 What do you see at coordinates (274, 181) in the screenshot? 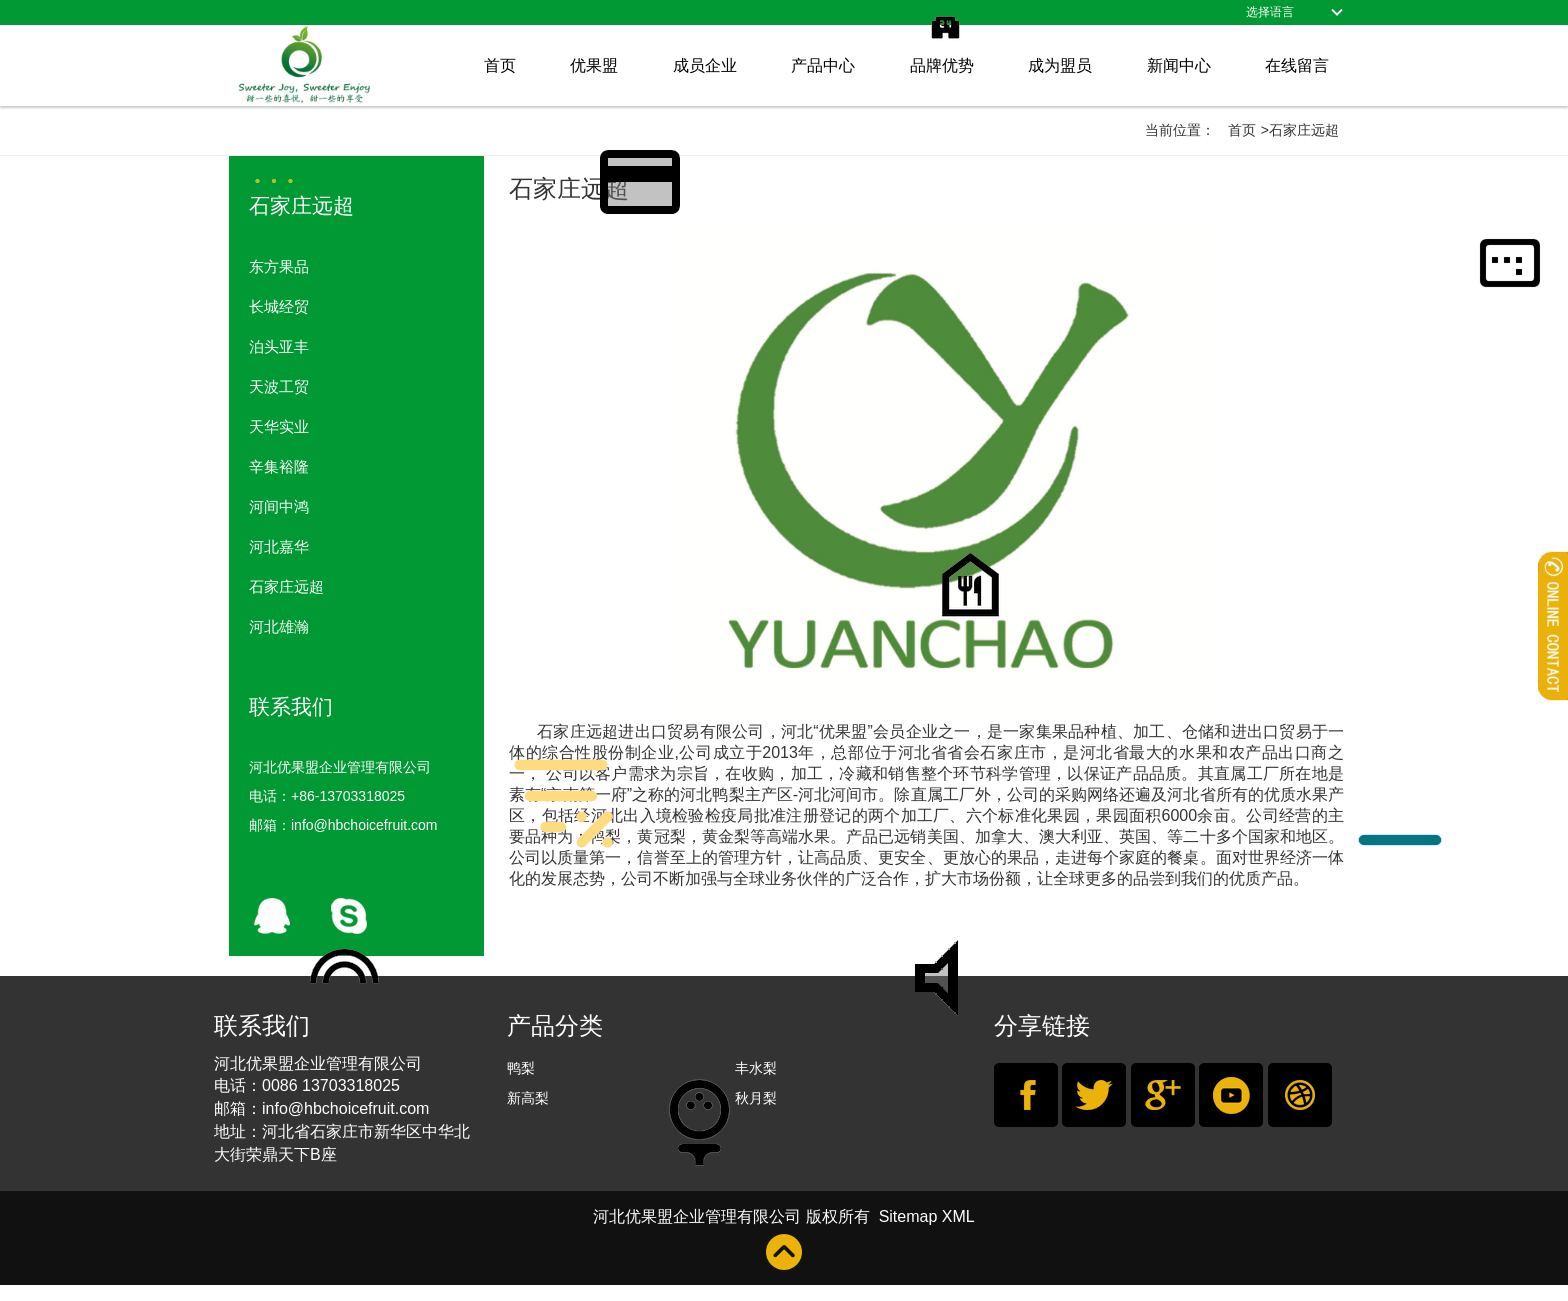
I see `access more options or actions` at bounding box center [274, 181].